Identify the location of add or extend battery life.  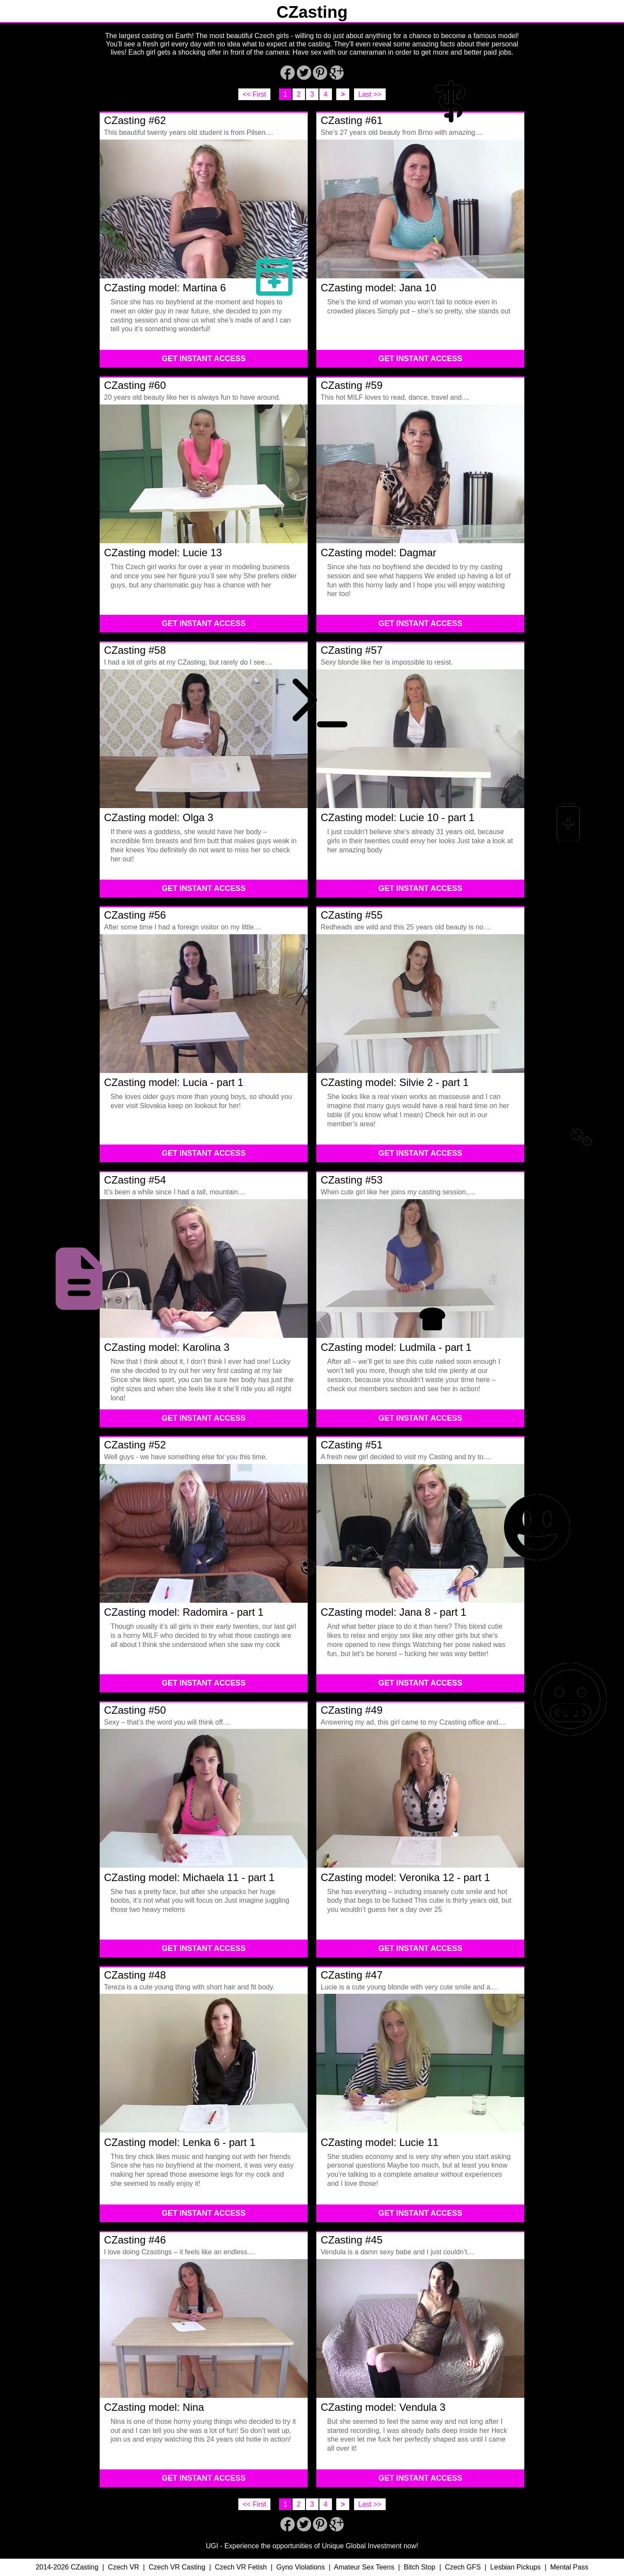
(568, 822).